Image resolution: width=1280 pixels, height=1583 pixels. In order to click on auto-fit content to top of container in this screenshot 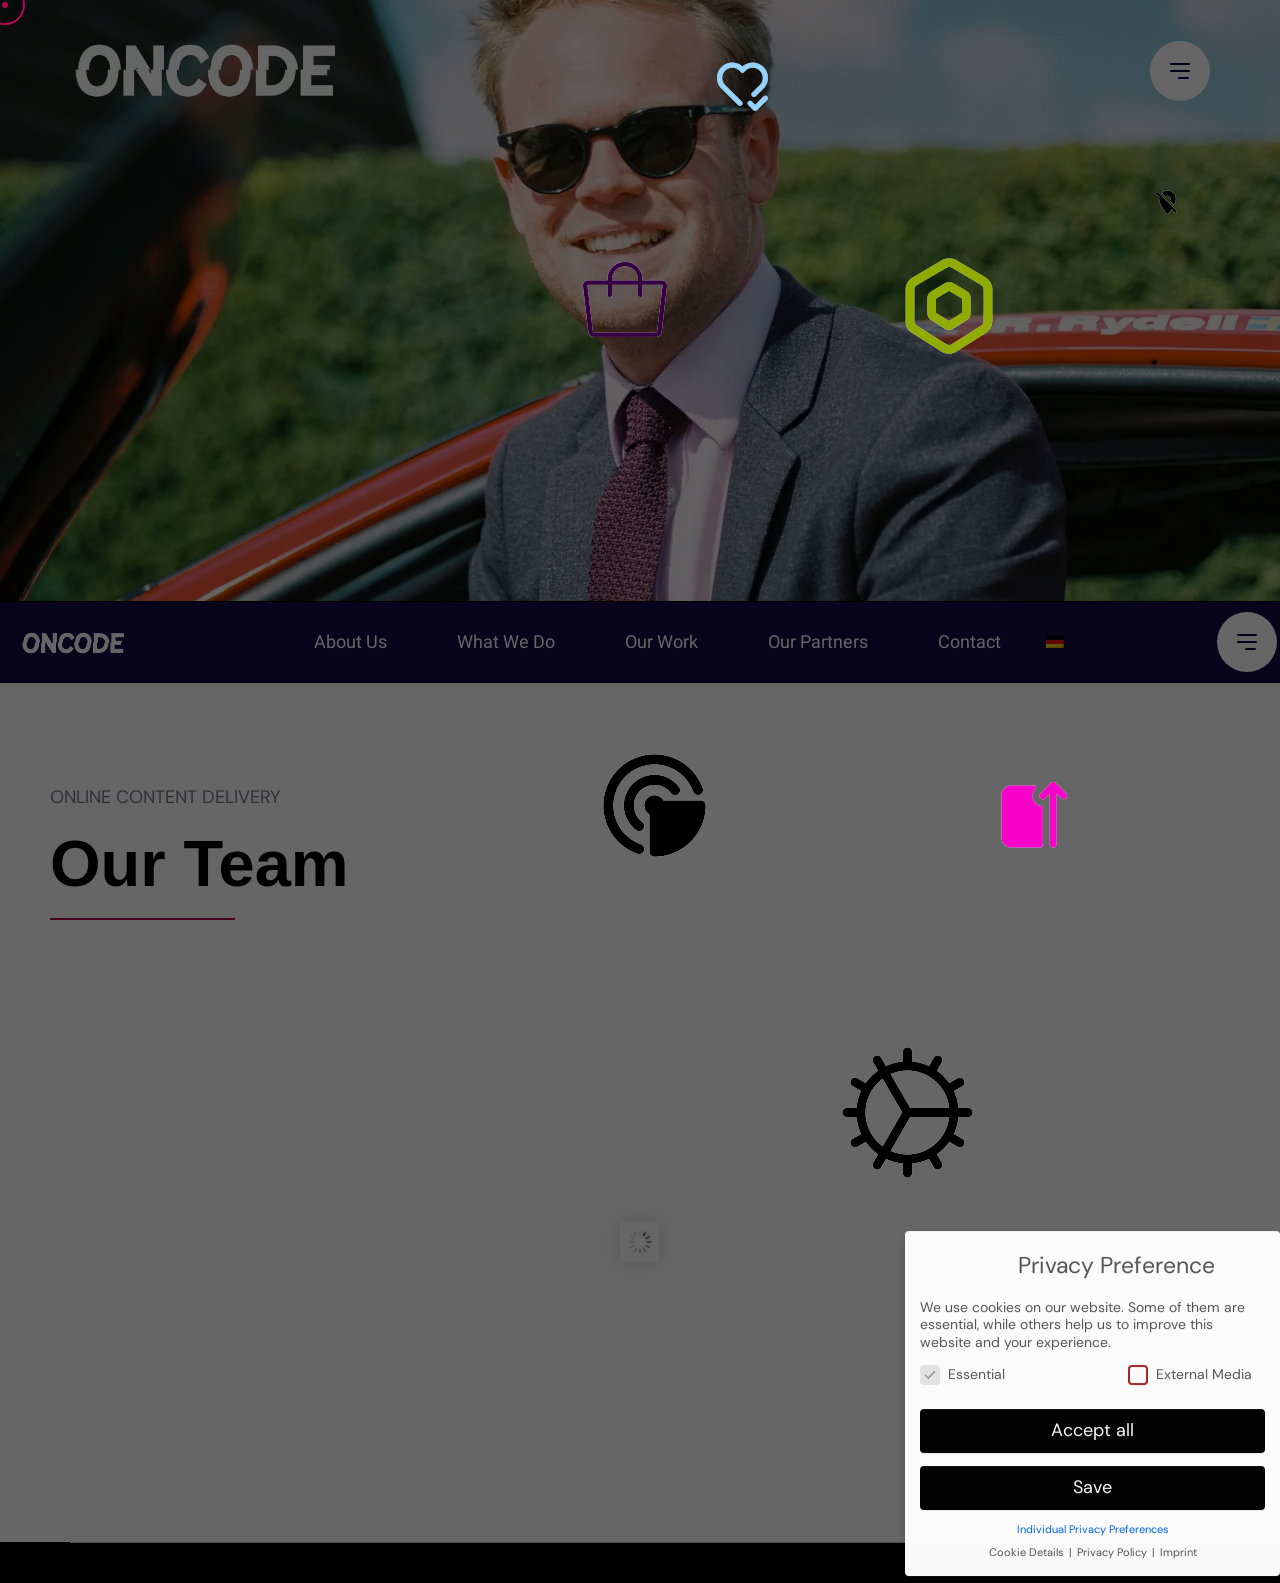, I will do `click(1032, 816)`.